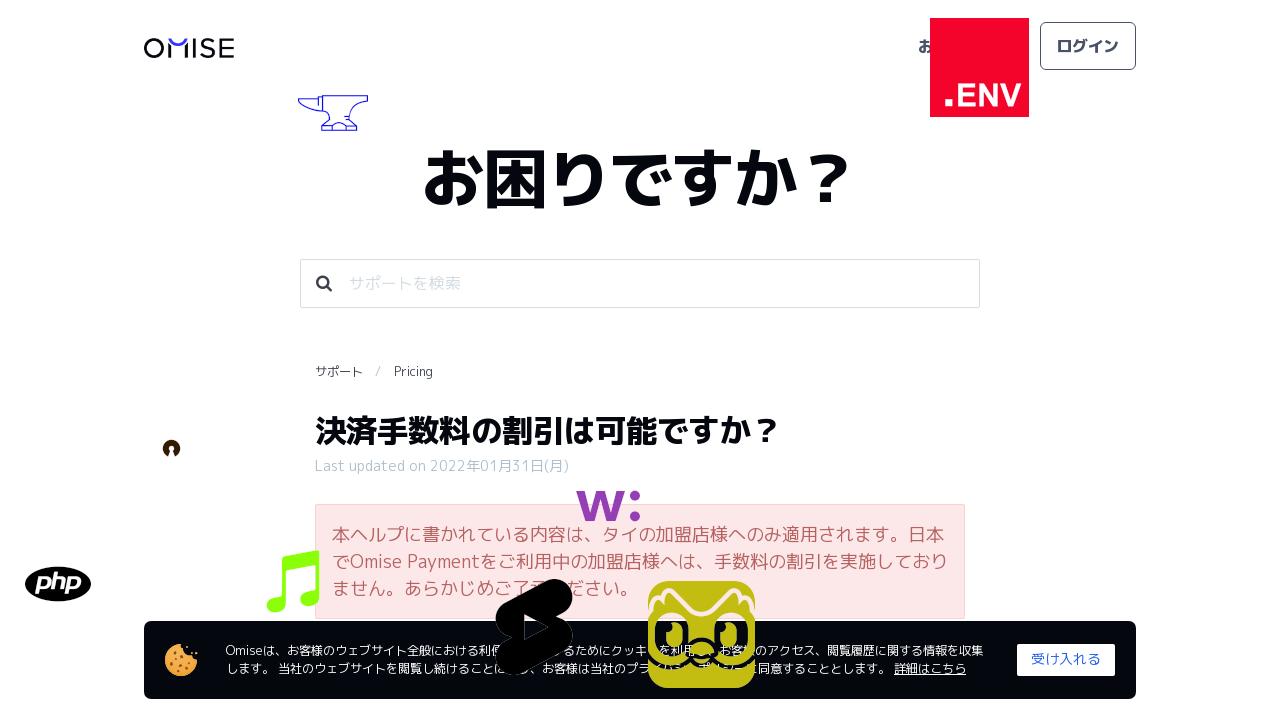  Describe the element at coordinates (293, 581) in the screenshot. I see `open itunes music library` at that location.